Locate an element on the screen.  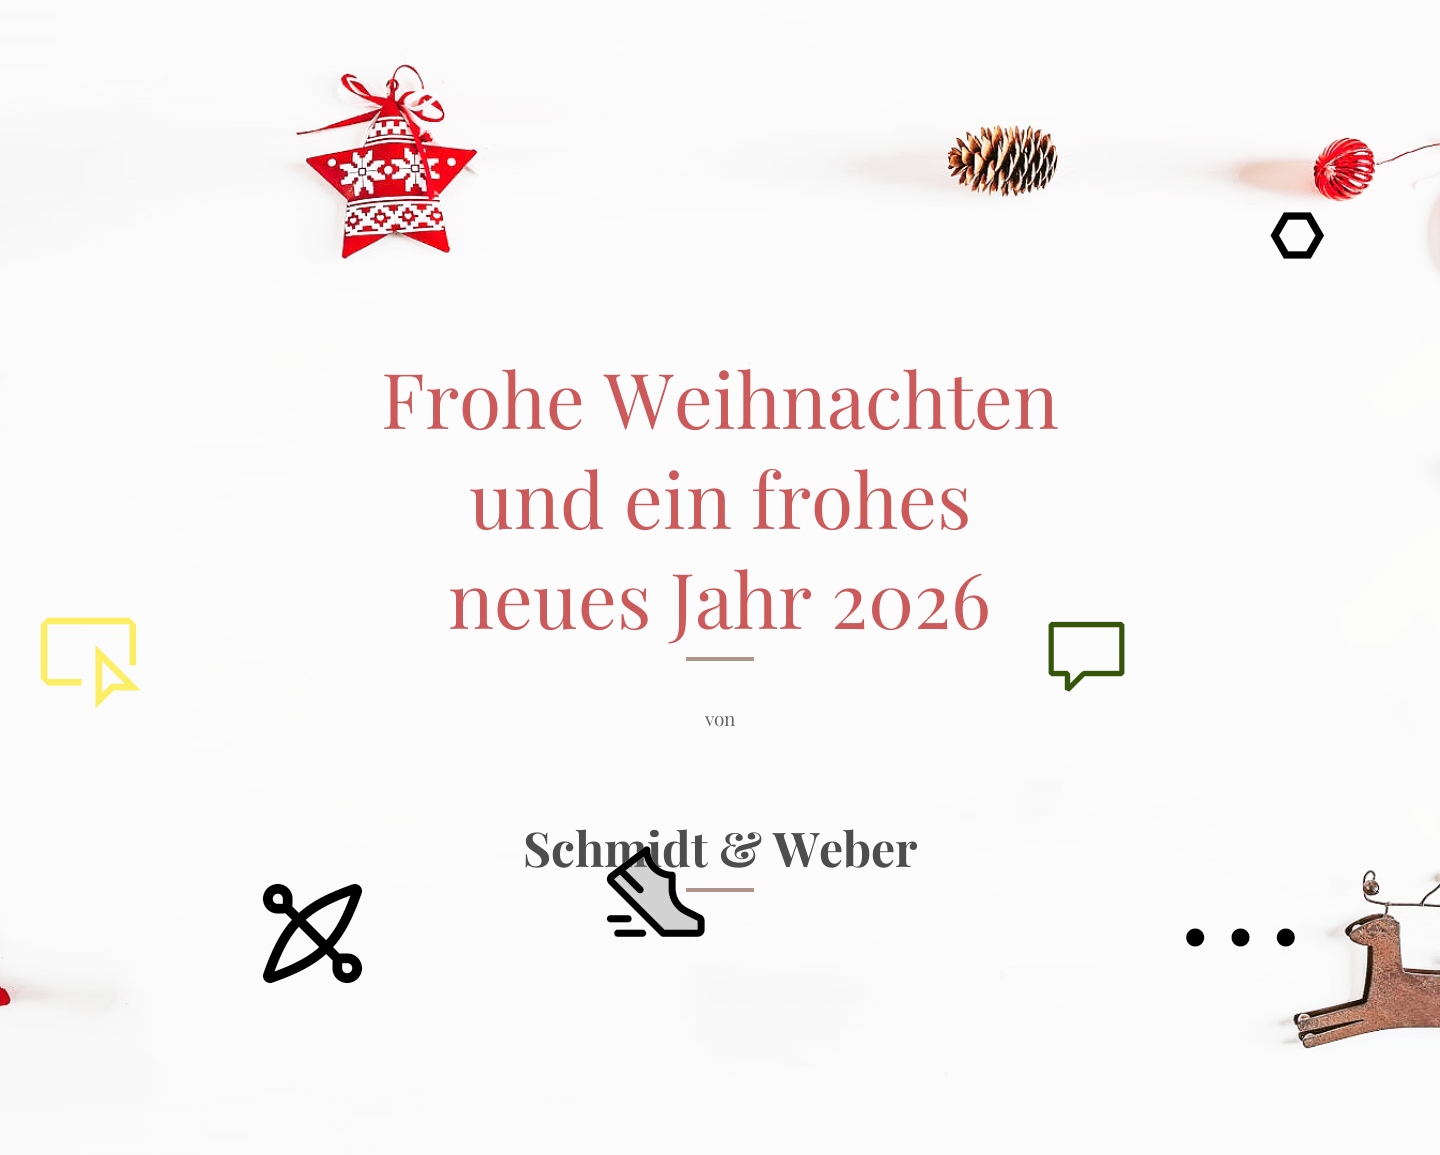
unverified data breakpoint in debug mode is located at coordinates (1299, 235).